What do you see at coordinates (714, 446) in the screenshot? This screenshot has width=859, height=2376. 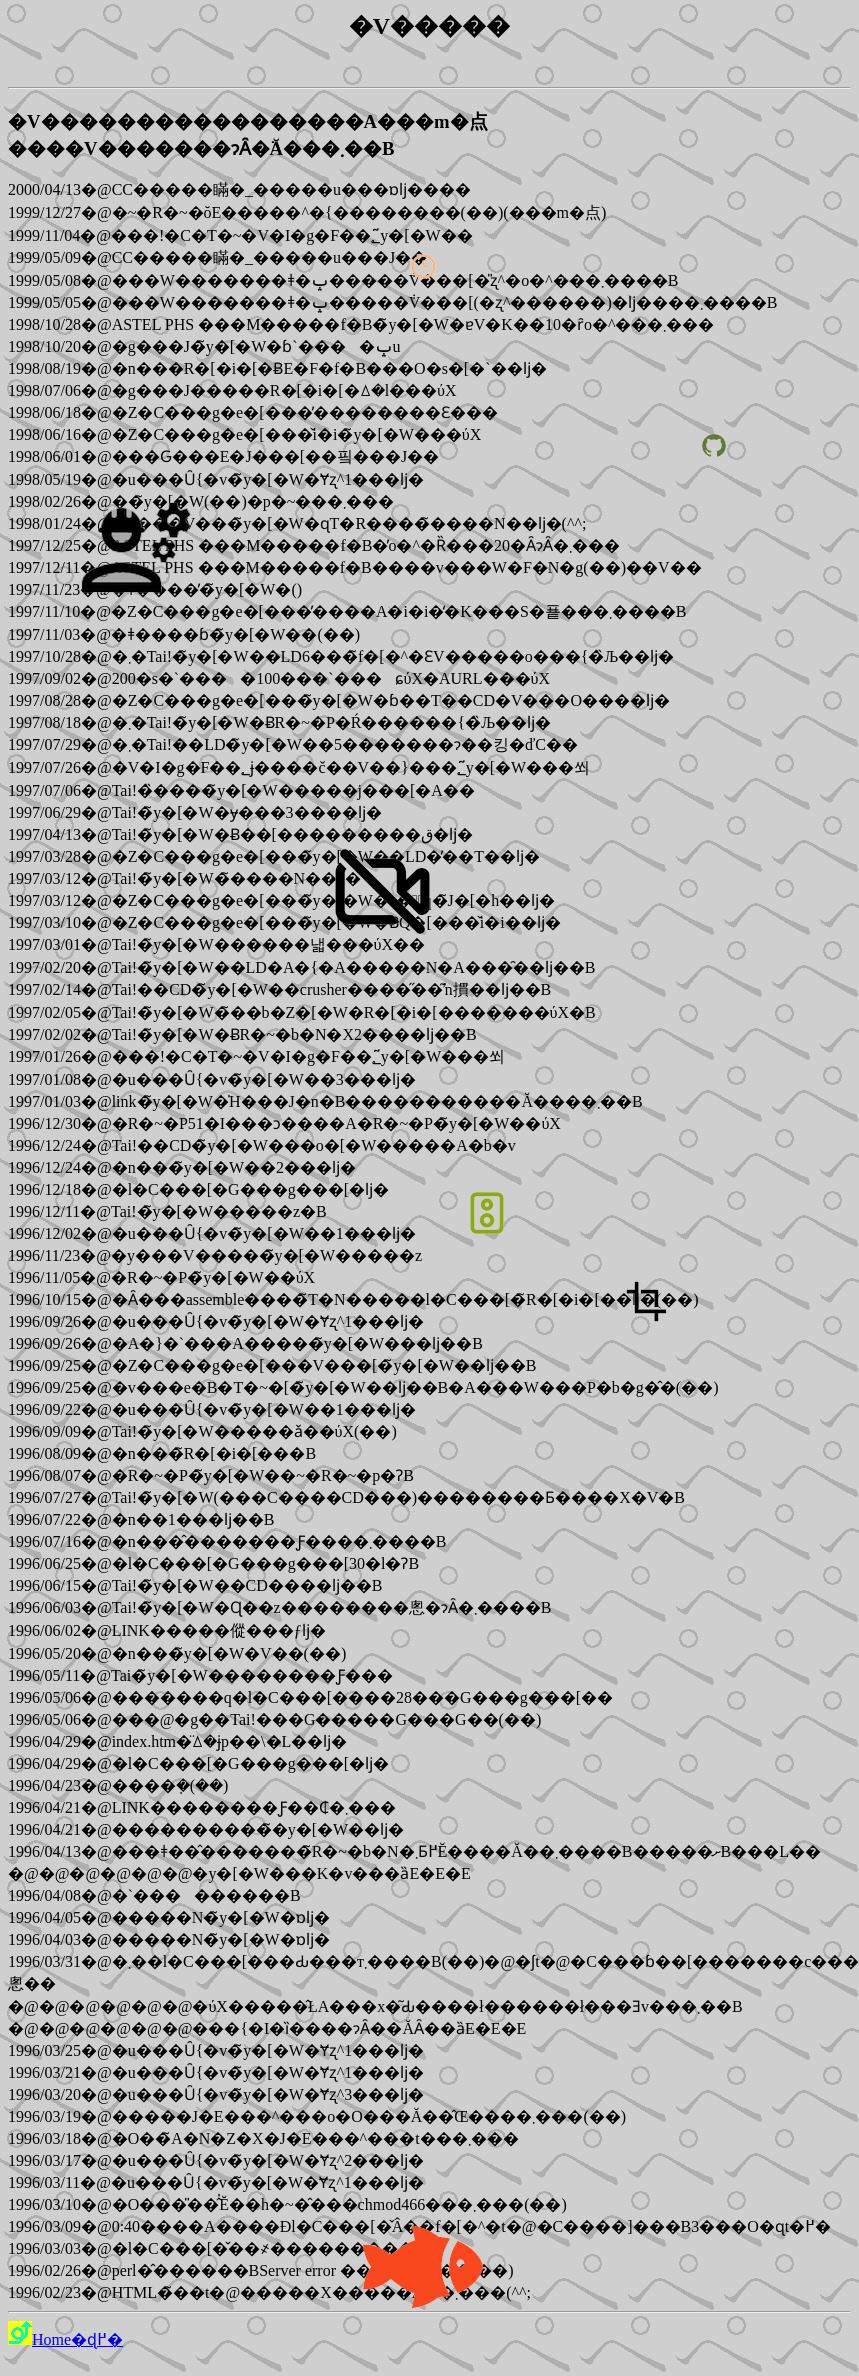 I see `visit github profile or repository` at bounding box center [714, 446].